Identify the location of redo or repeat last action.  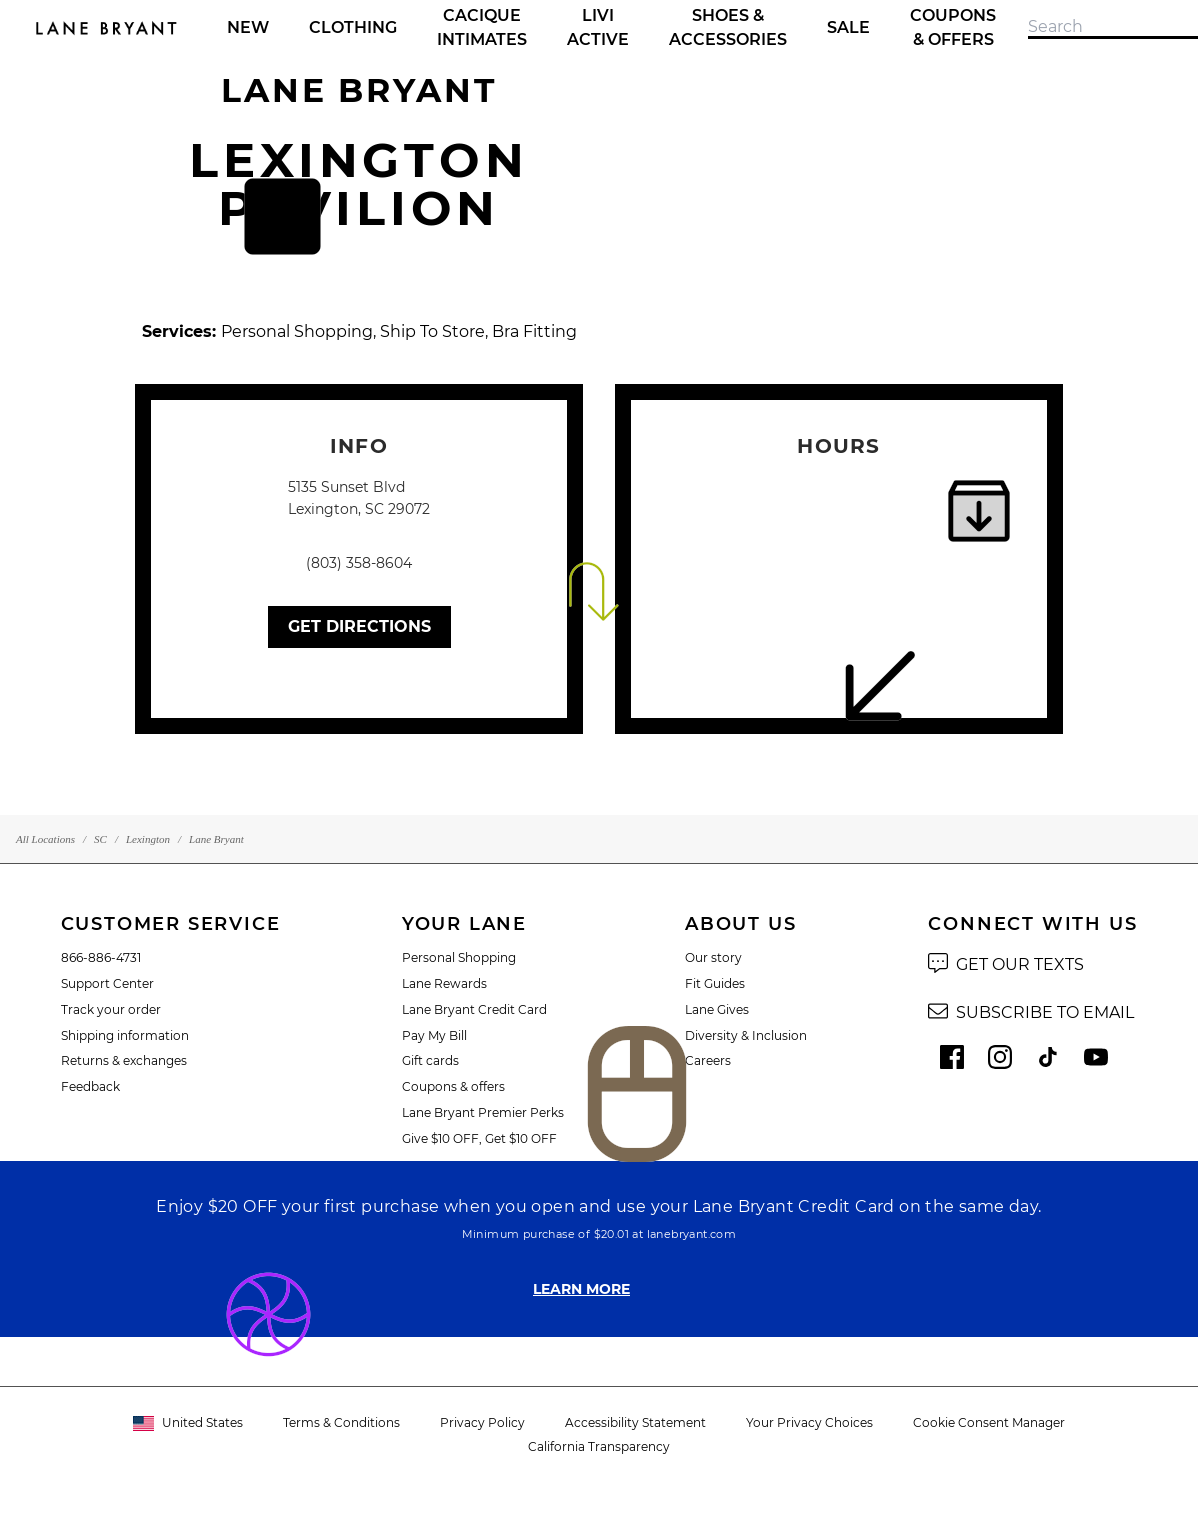
(591, 591).